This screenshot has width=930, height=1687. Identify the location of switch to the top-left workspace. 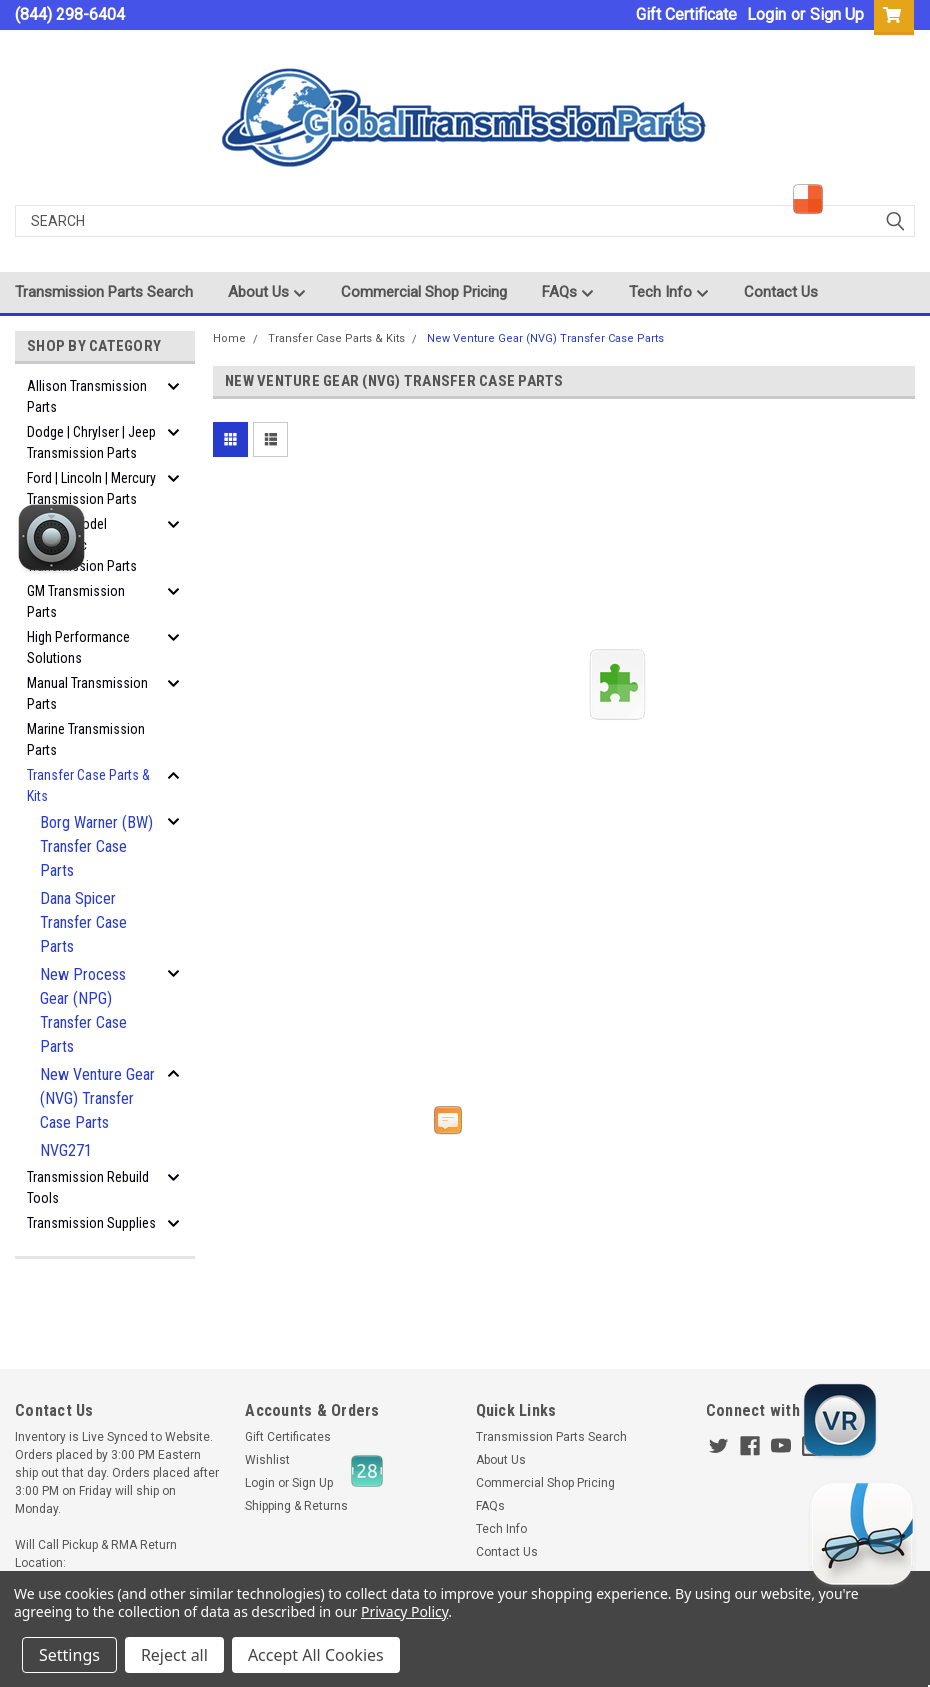
(808, 199).